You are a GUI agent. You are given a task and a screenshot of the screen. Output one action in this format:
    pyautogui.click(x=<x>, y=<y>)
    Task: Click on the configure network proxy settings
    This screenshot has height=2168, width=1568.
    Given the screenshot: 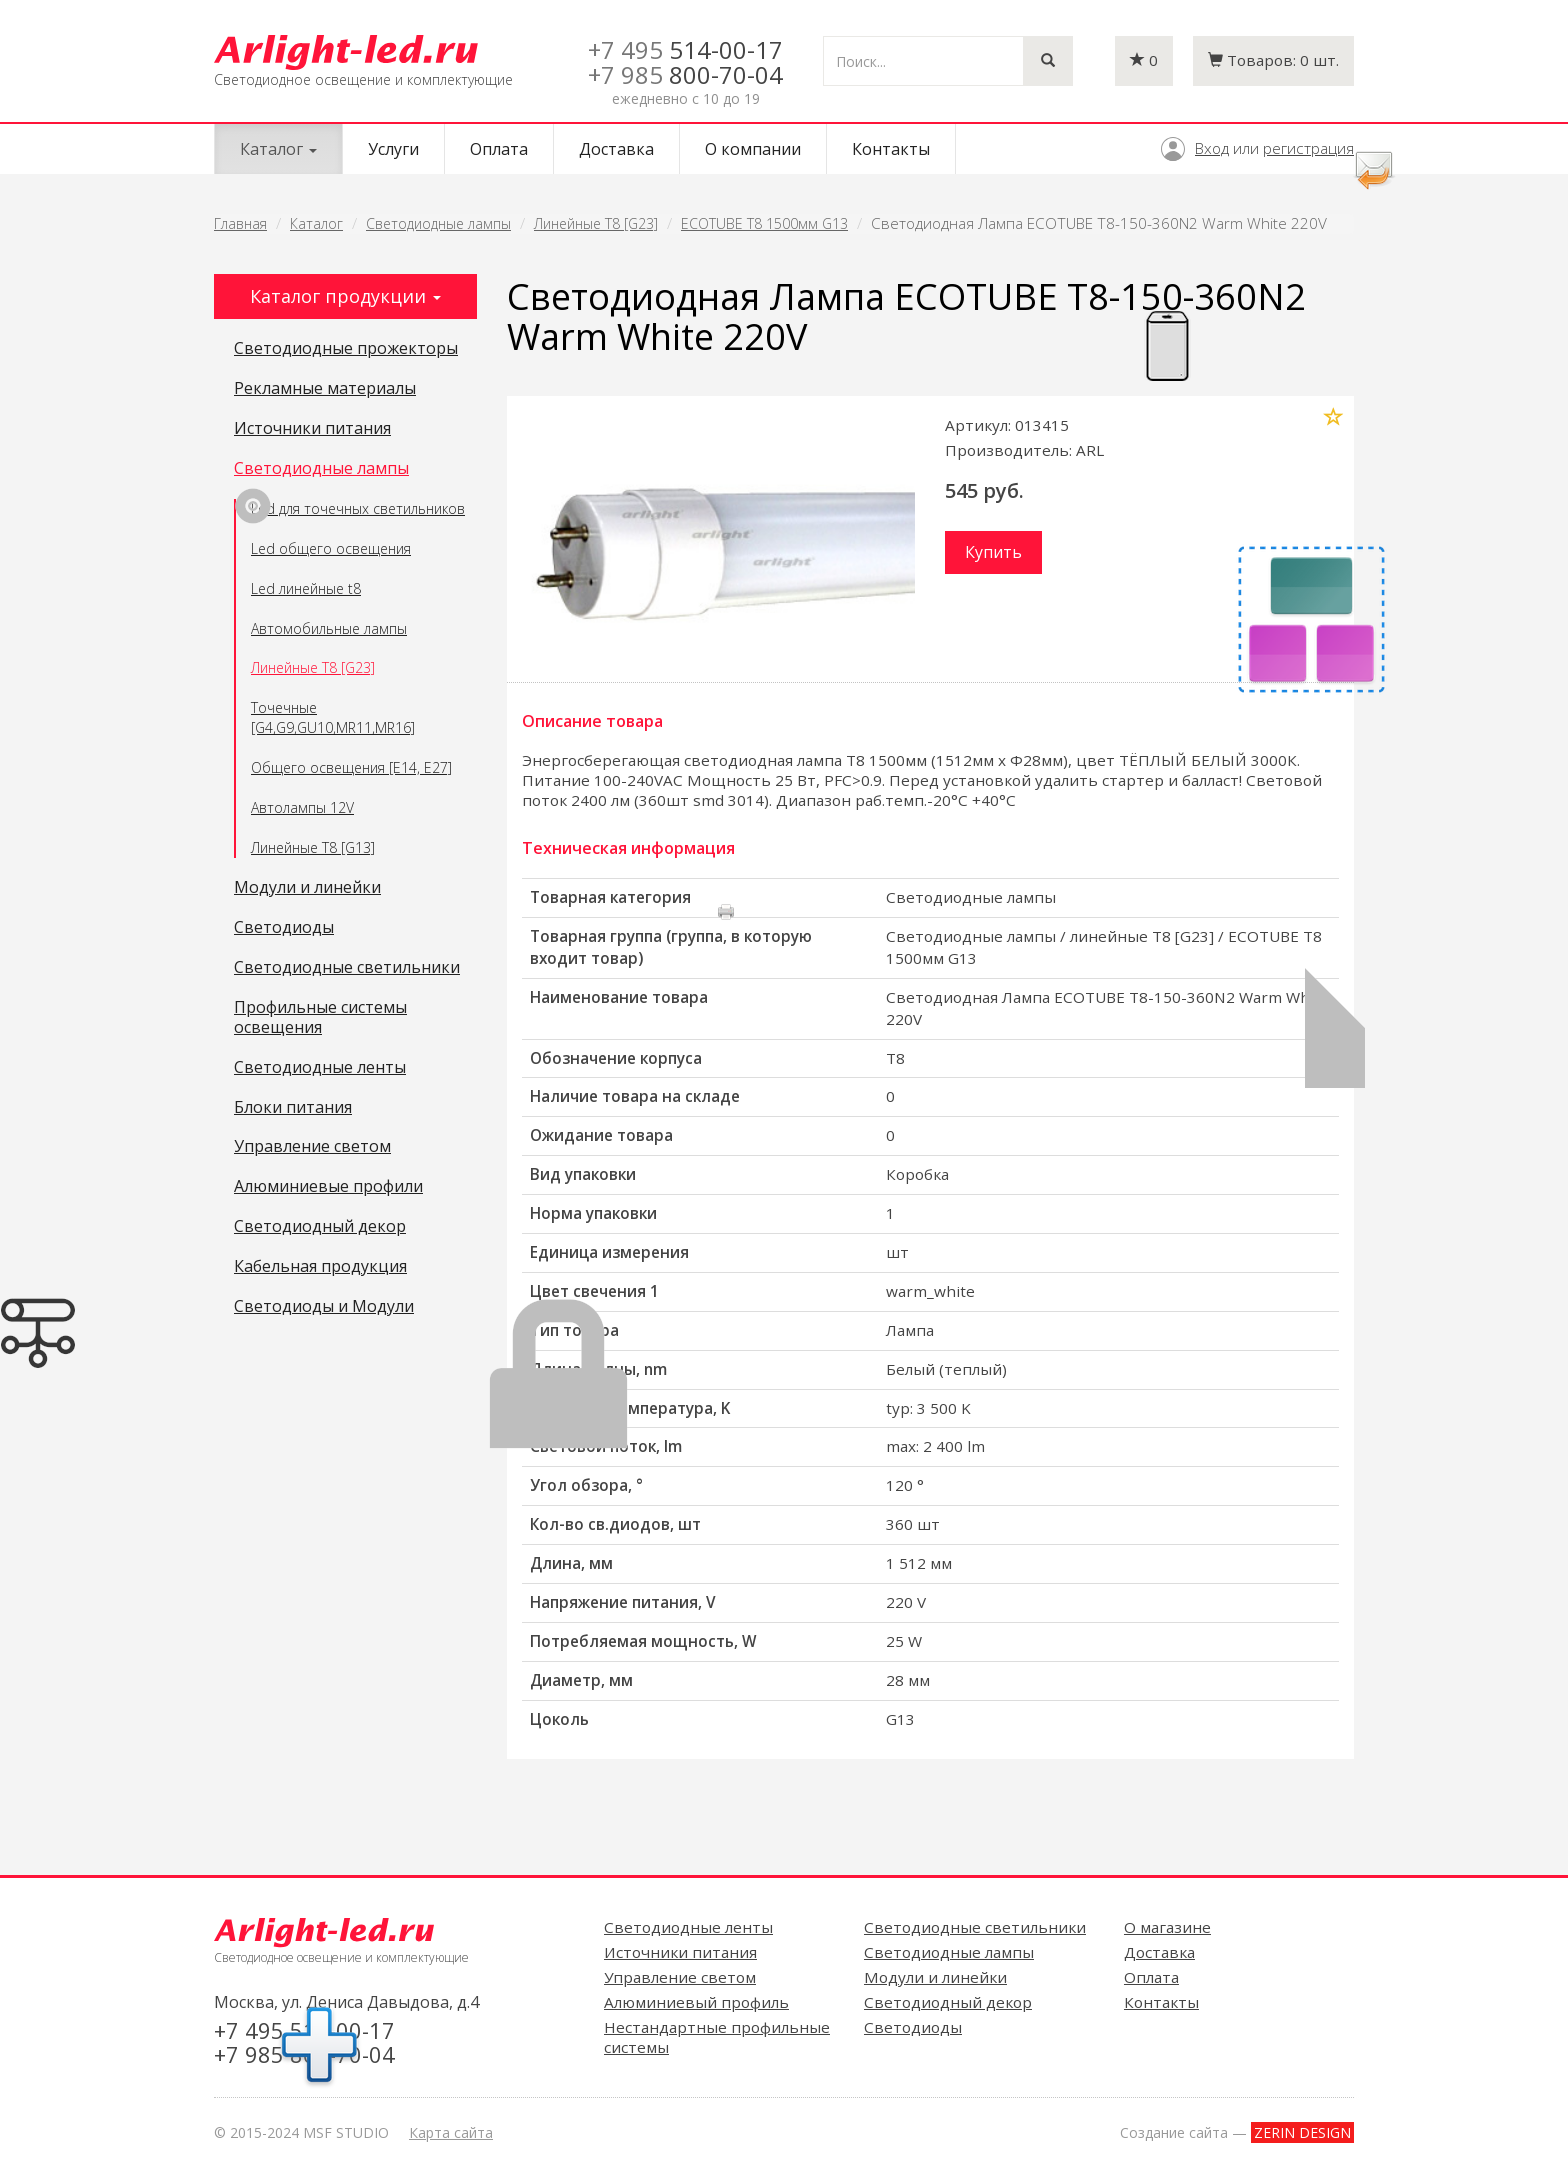 What is the action you would take?
    pyautogui.click(x=38, y=1331)
    